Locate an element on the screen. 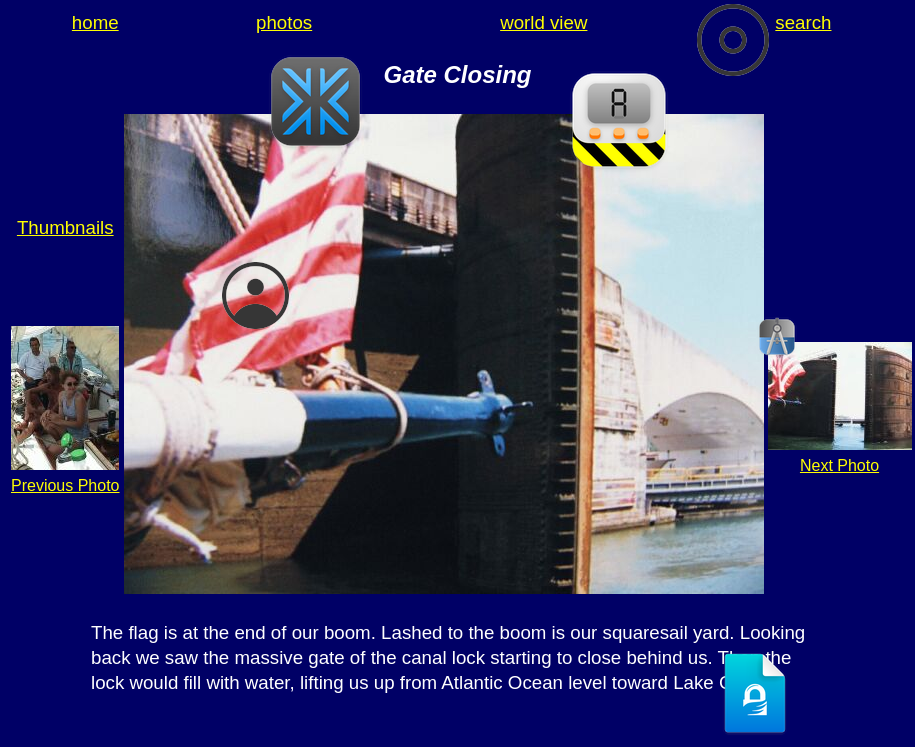 The height and width of the screenshot is (747, 915). open app icon preview tool is located at coordinates (777, 337).